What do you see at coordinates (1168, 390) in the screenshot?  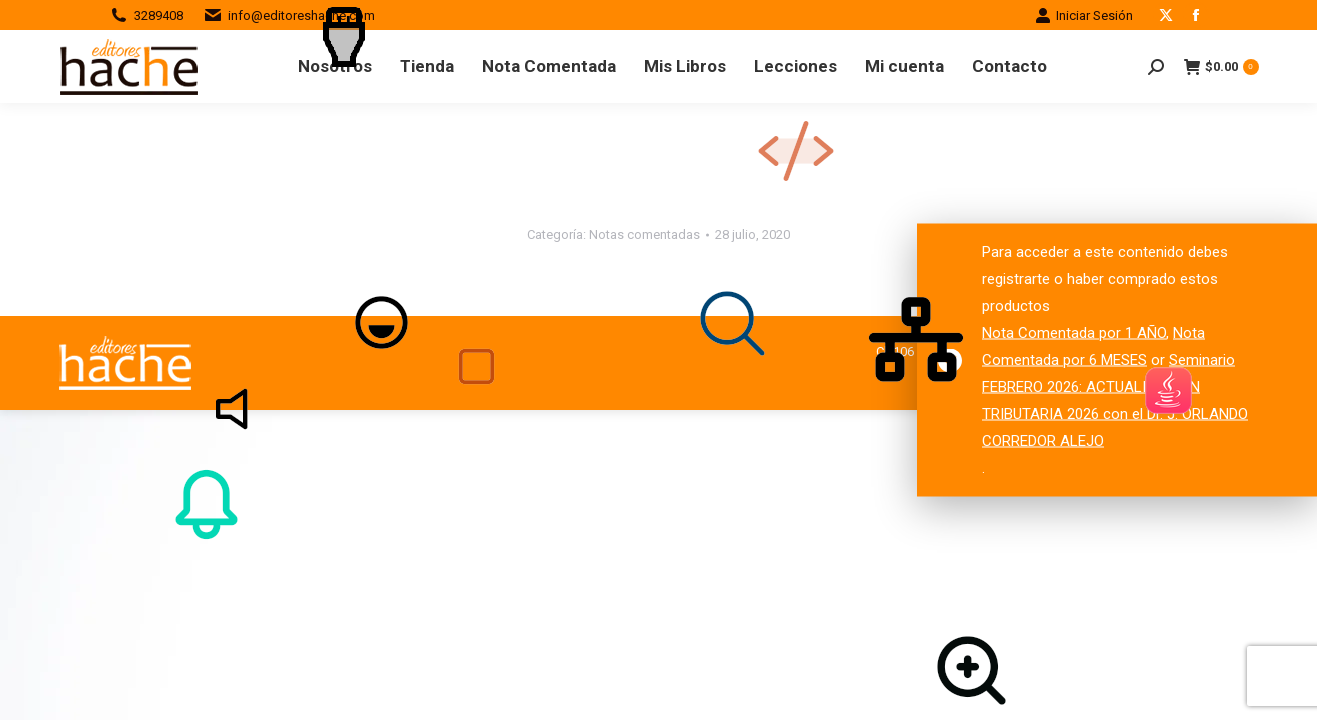 I see `launch java application` at bounding box center [1168, 390].